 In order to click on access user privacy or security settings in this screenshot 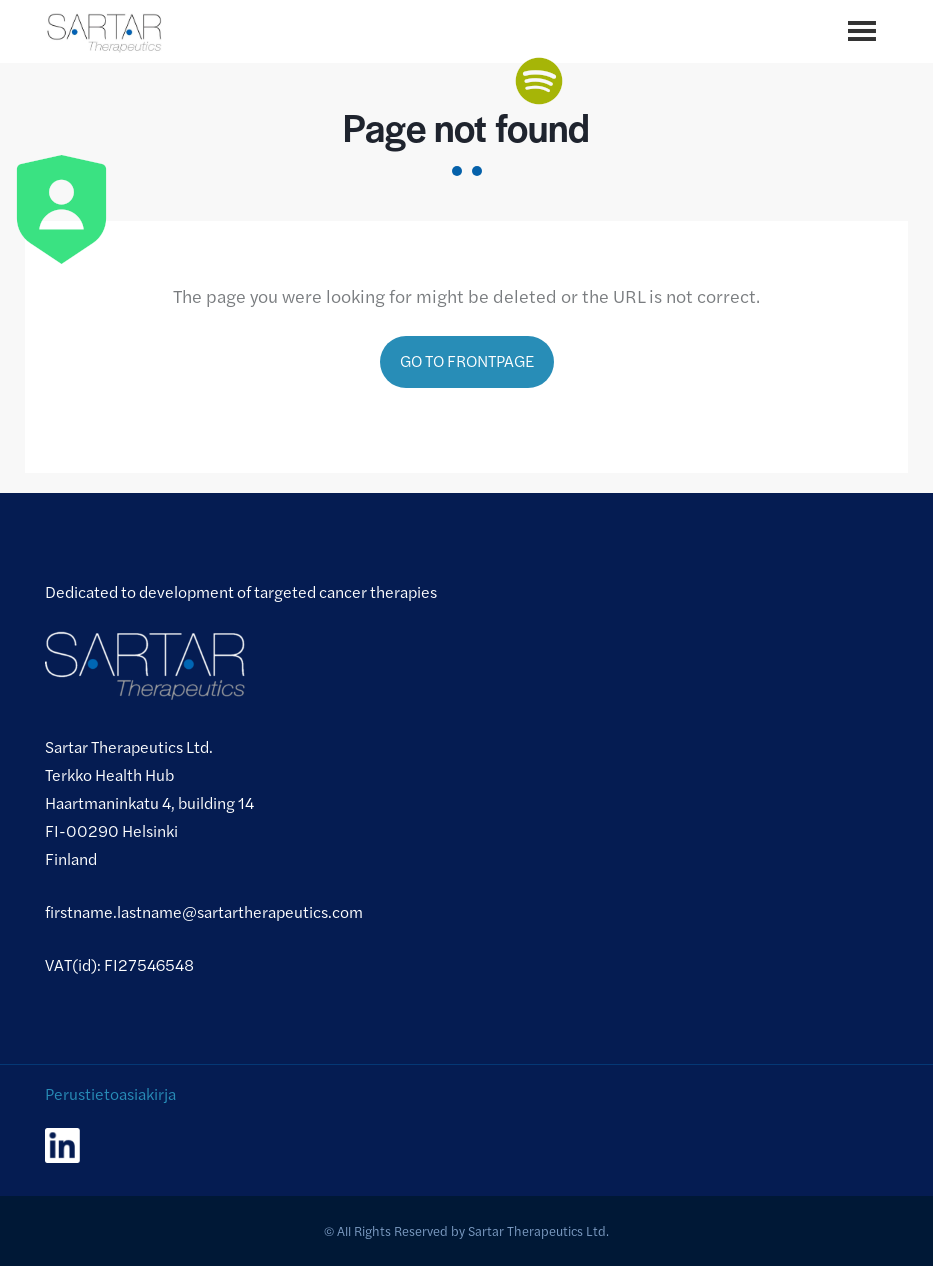, I will do `click(61, 209)`.